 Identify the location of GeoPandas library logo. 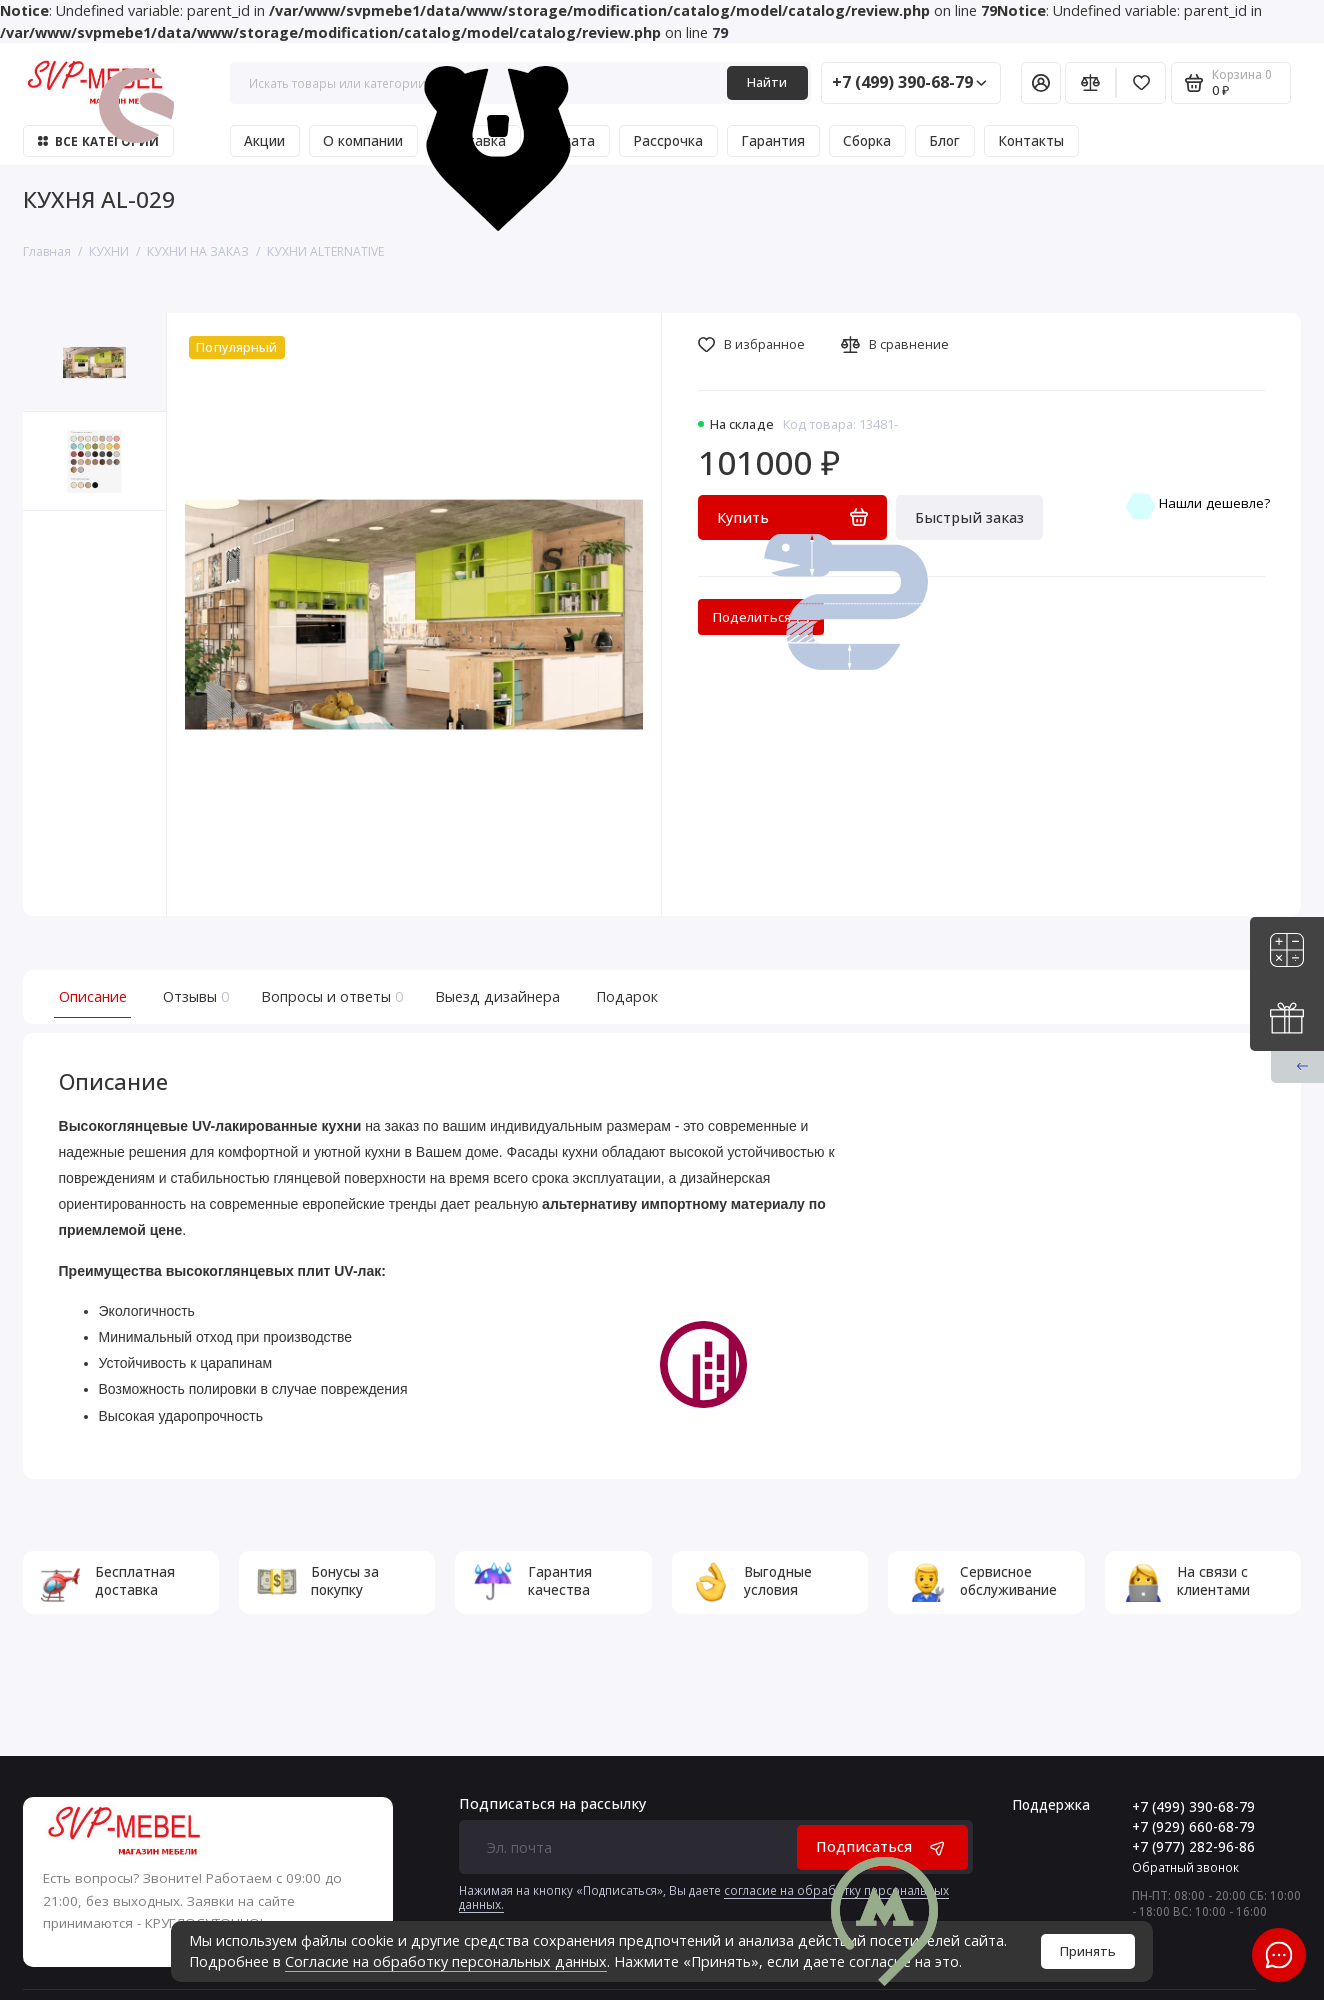
(703, 1364).